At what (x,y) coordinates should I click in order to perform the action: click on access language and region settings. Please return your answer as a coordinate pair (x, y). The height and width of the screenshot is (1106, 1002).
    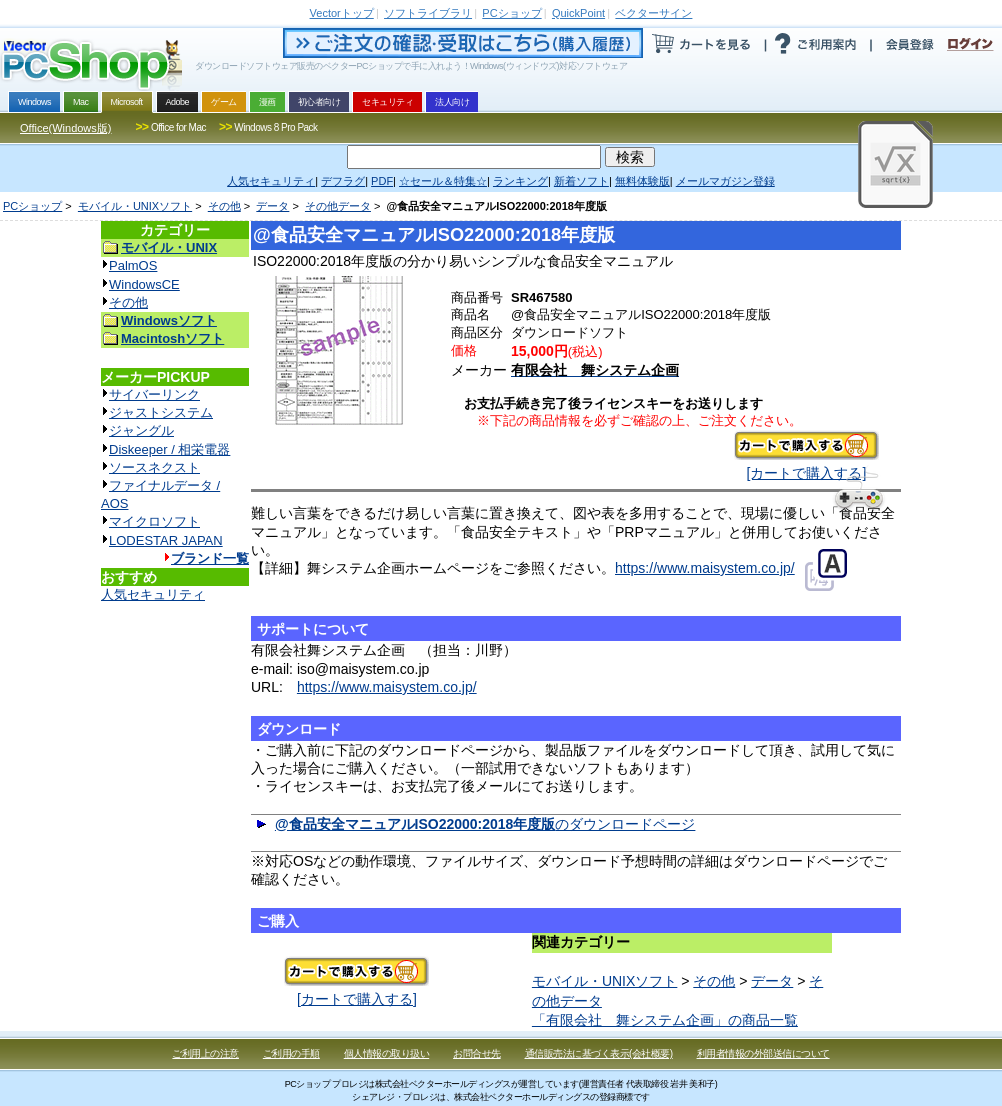
    Looking at the image, I should click on (826, 570).